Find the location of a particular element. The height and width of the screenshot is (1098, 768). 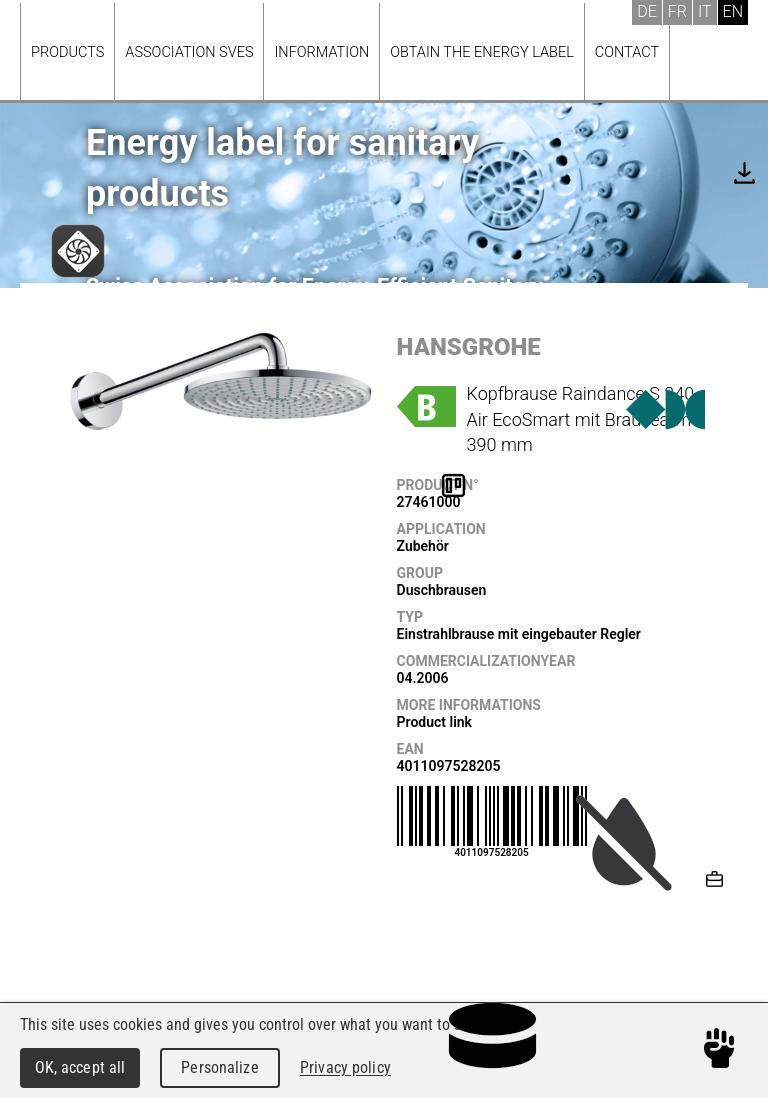

open Trello app is located at coordinates (453, 485).